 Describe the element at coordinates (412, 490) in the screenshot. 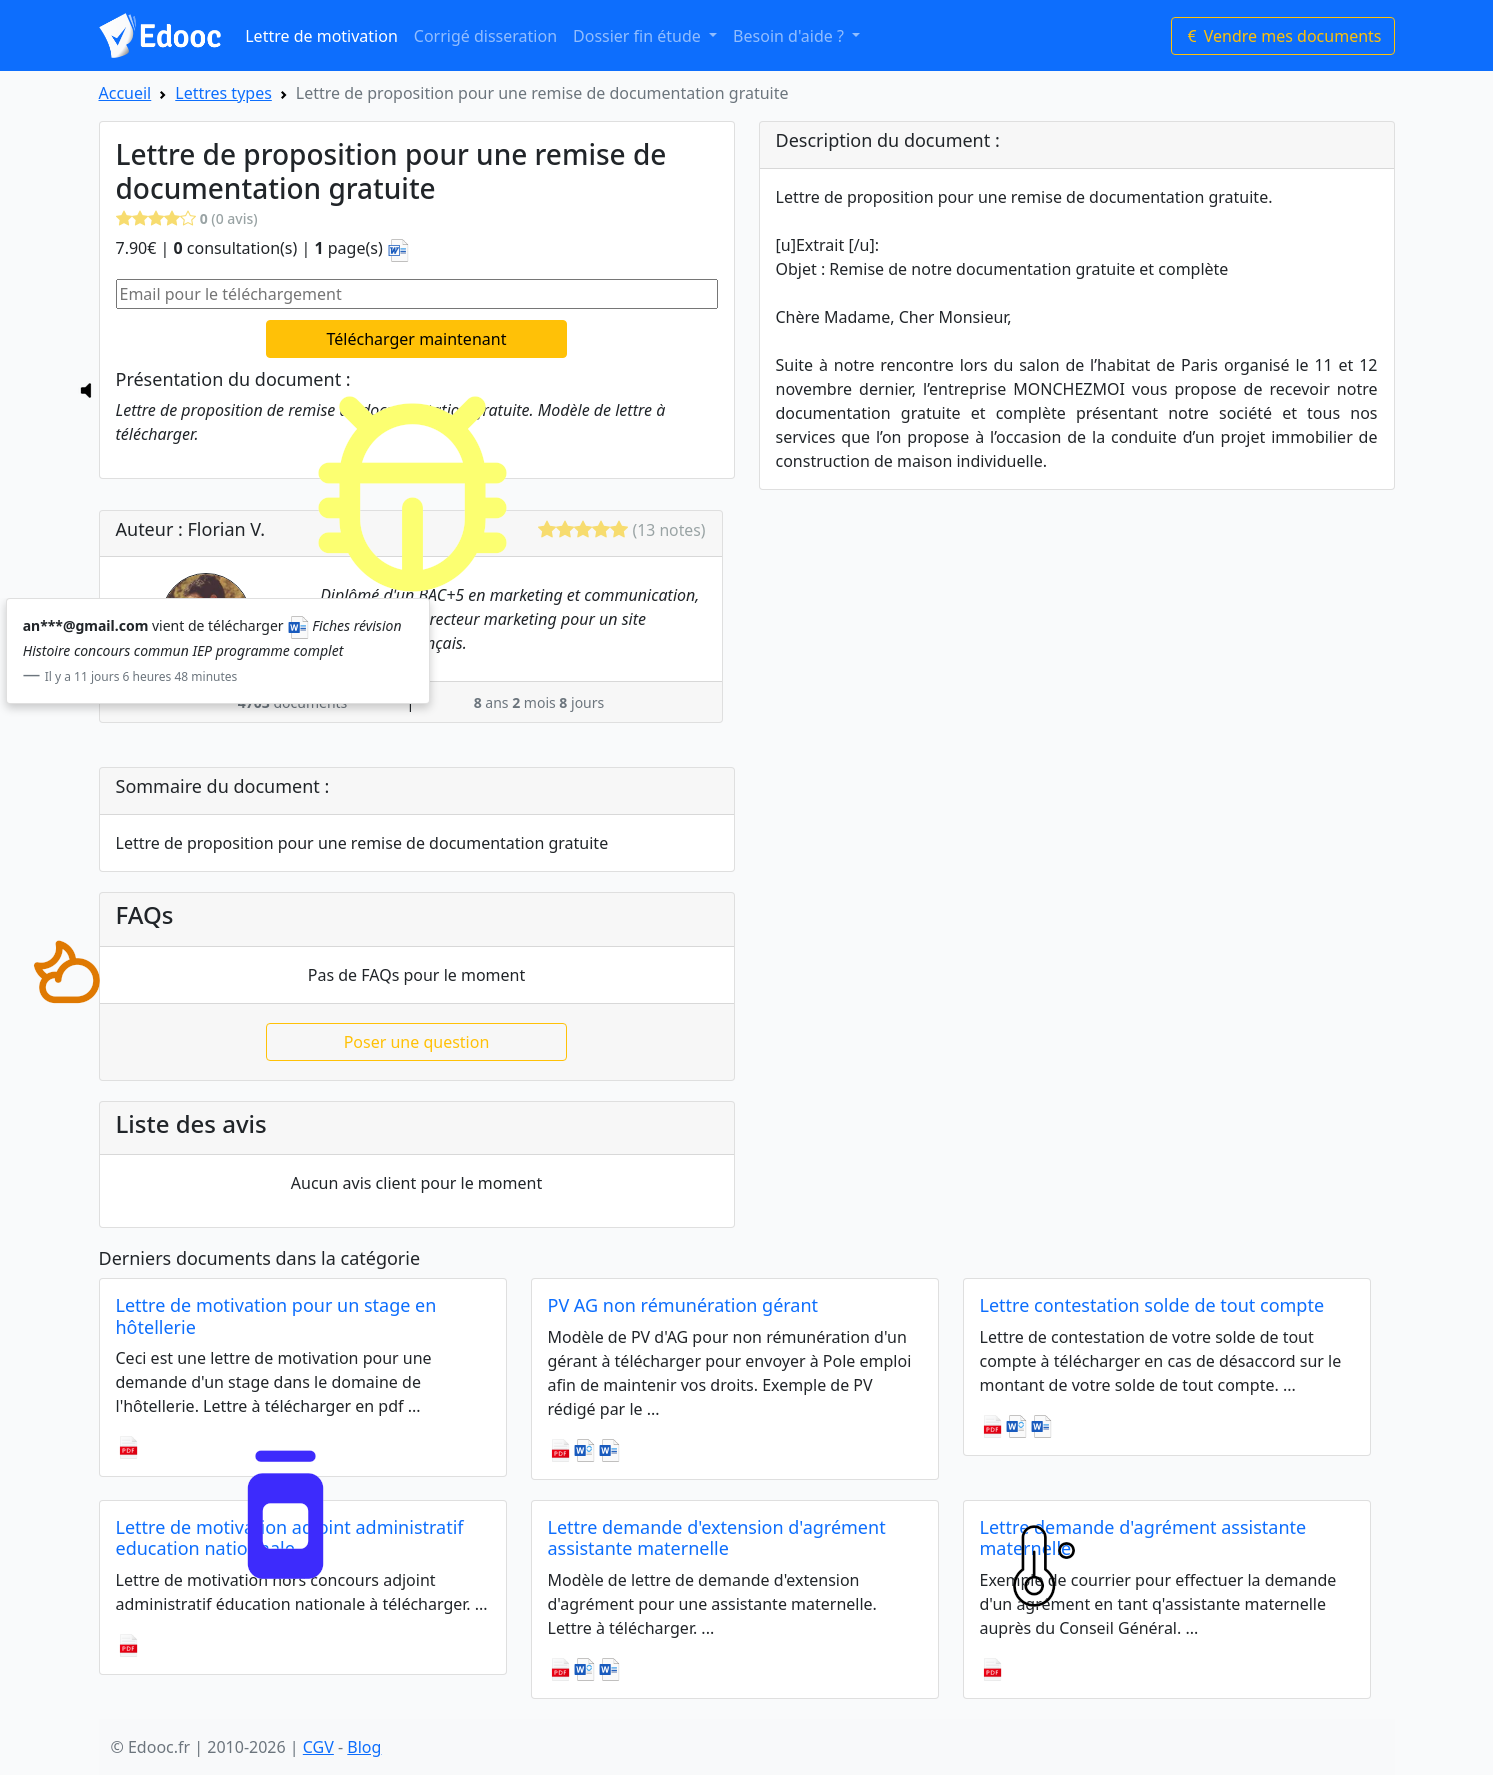

I see `report a bug or issue` at that location.